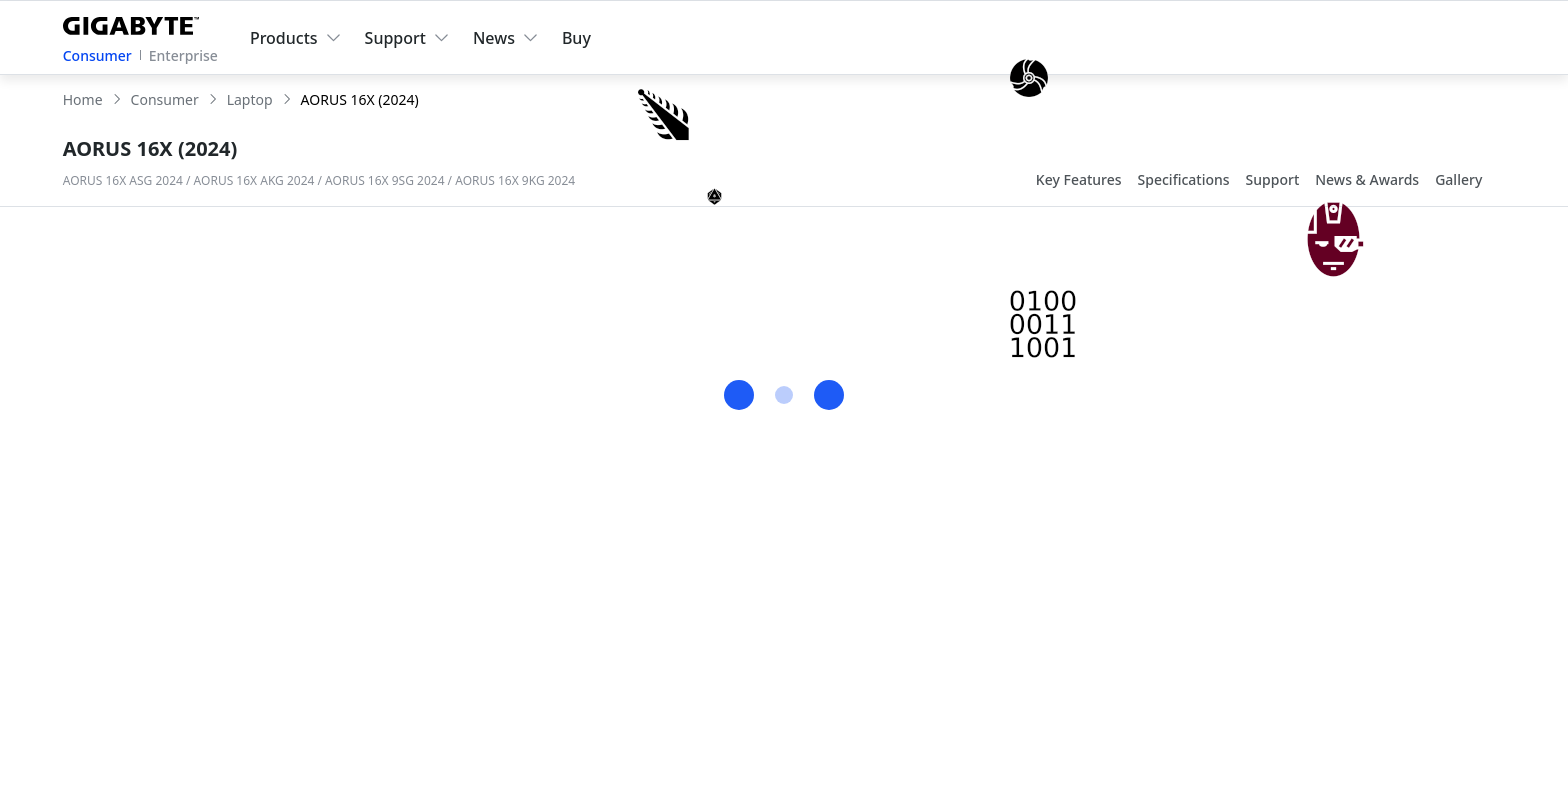 The height and width of the screenshot is (795, 1568). I want to click on activate beam or energy attack, so click(663, 114).